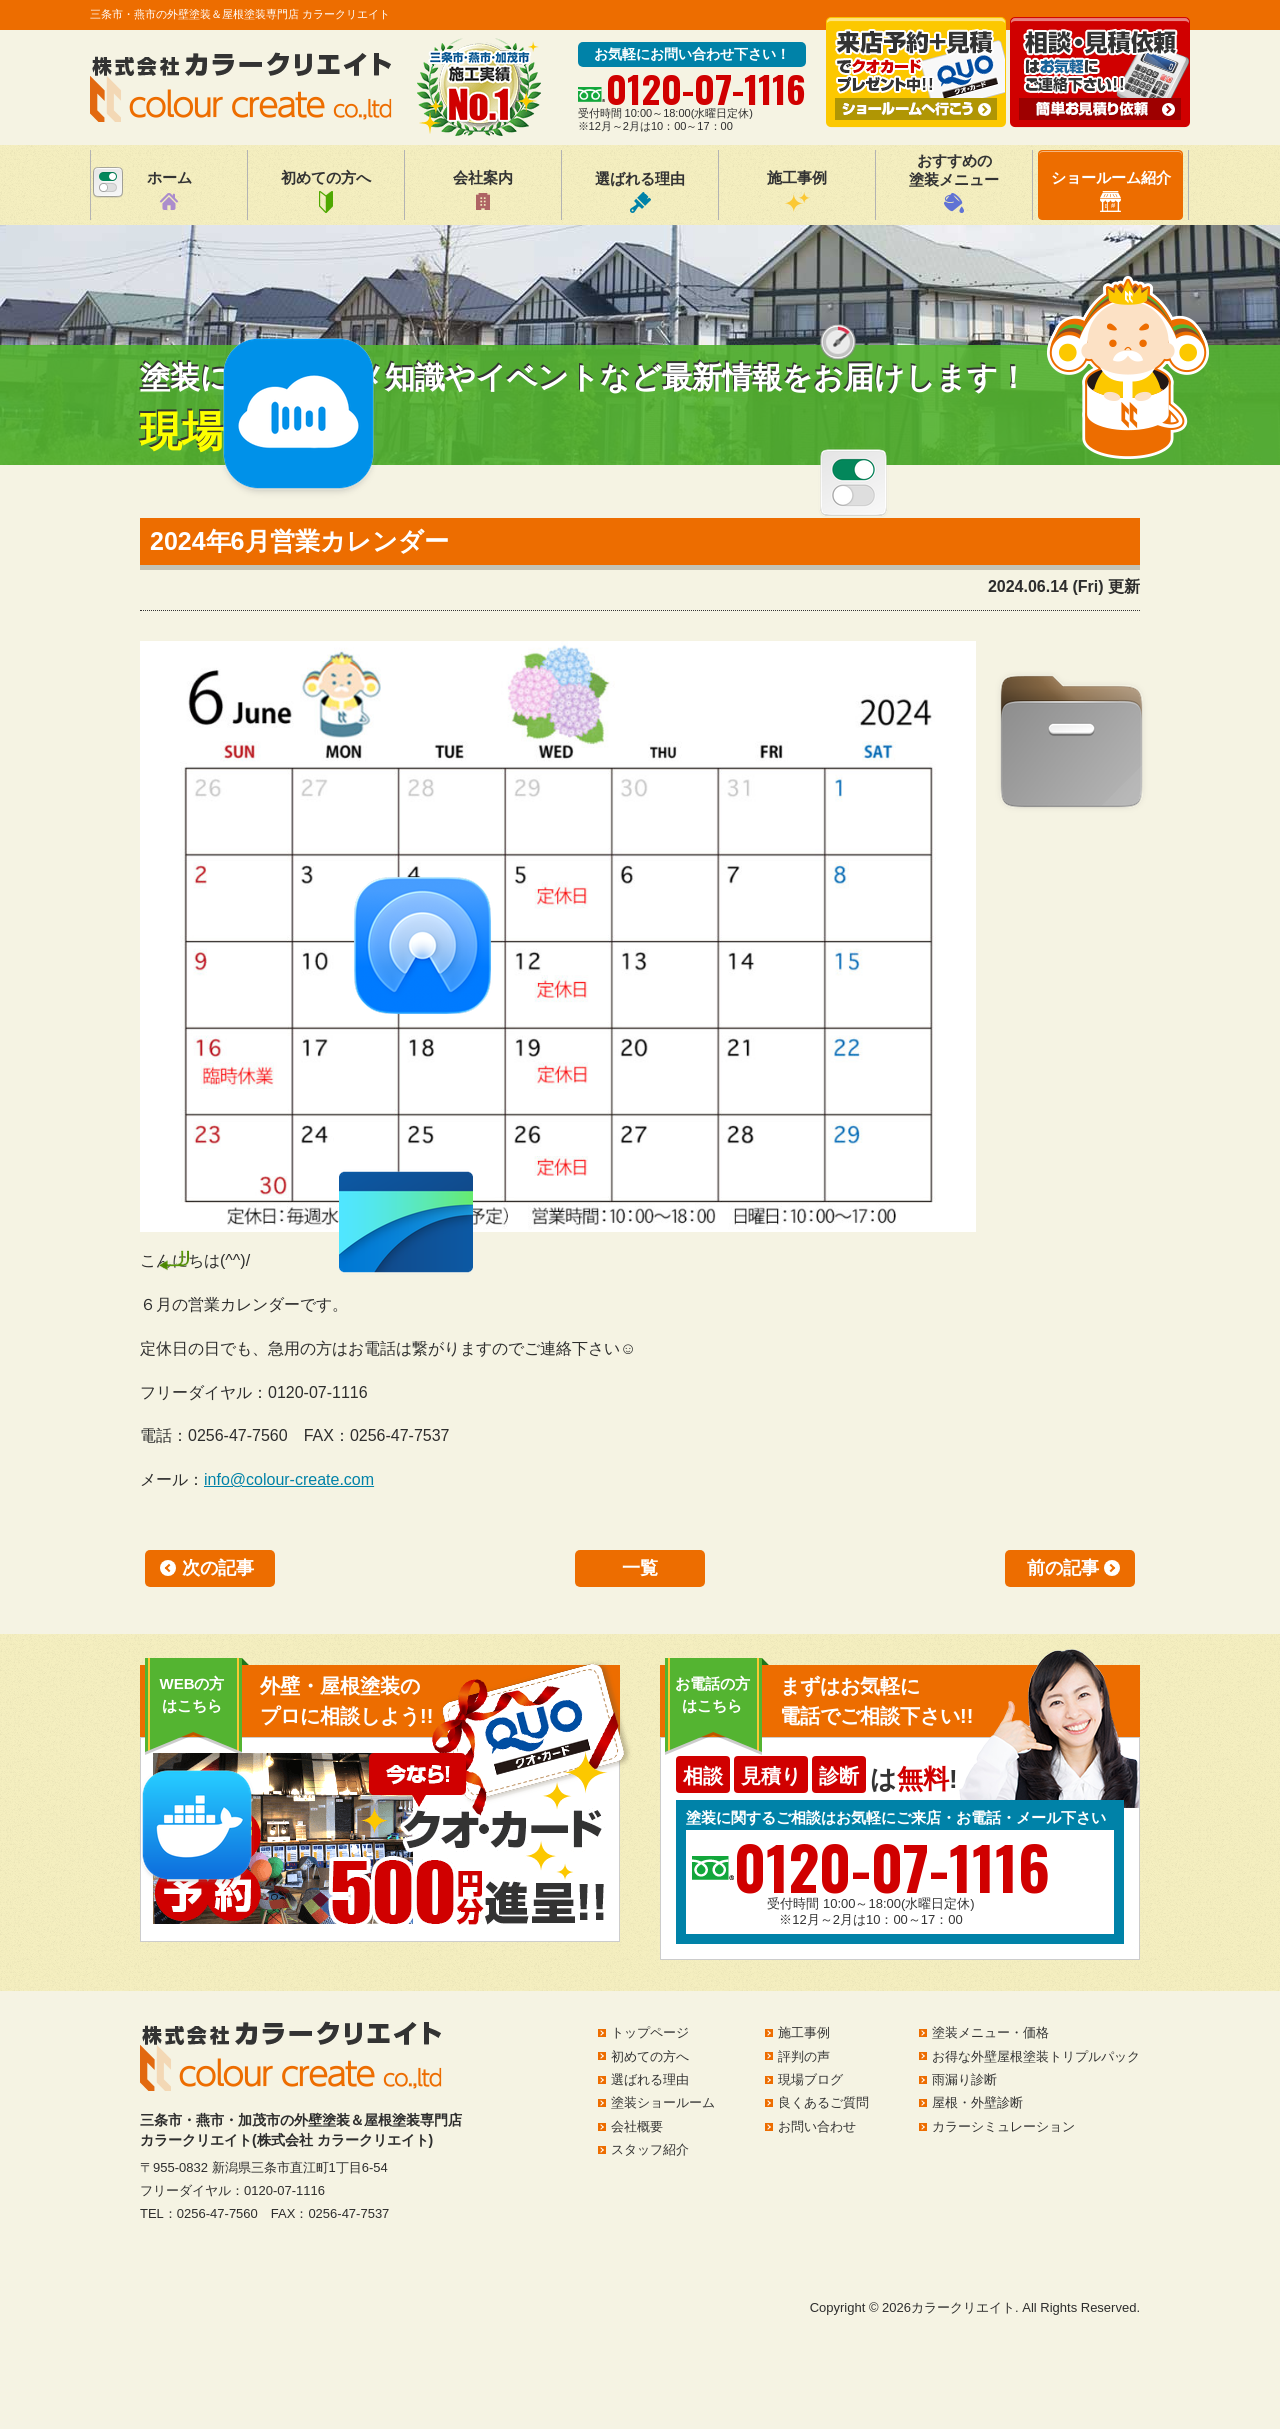 This screenshot has width=1280, height=2429. I want to click on access system settings and preferences, so click(108, 182).